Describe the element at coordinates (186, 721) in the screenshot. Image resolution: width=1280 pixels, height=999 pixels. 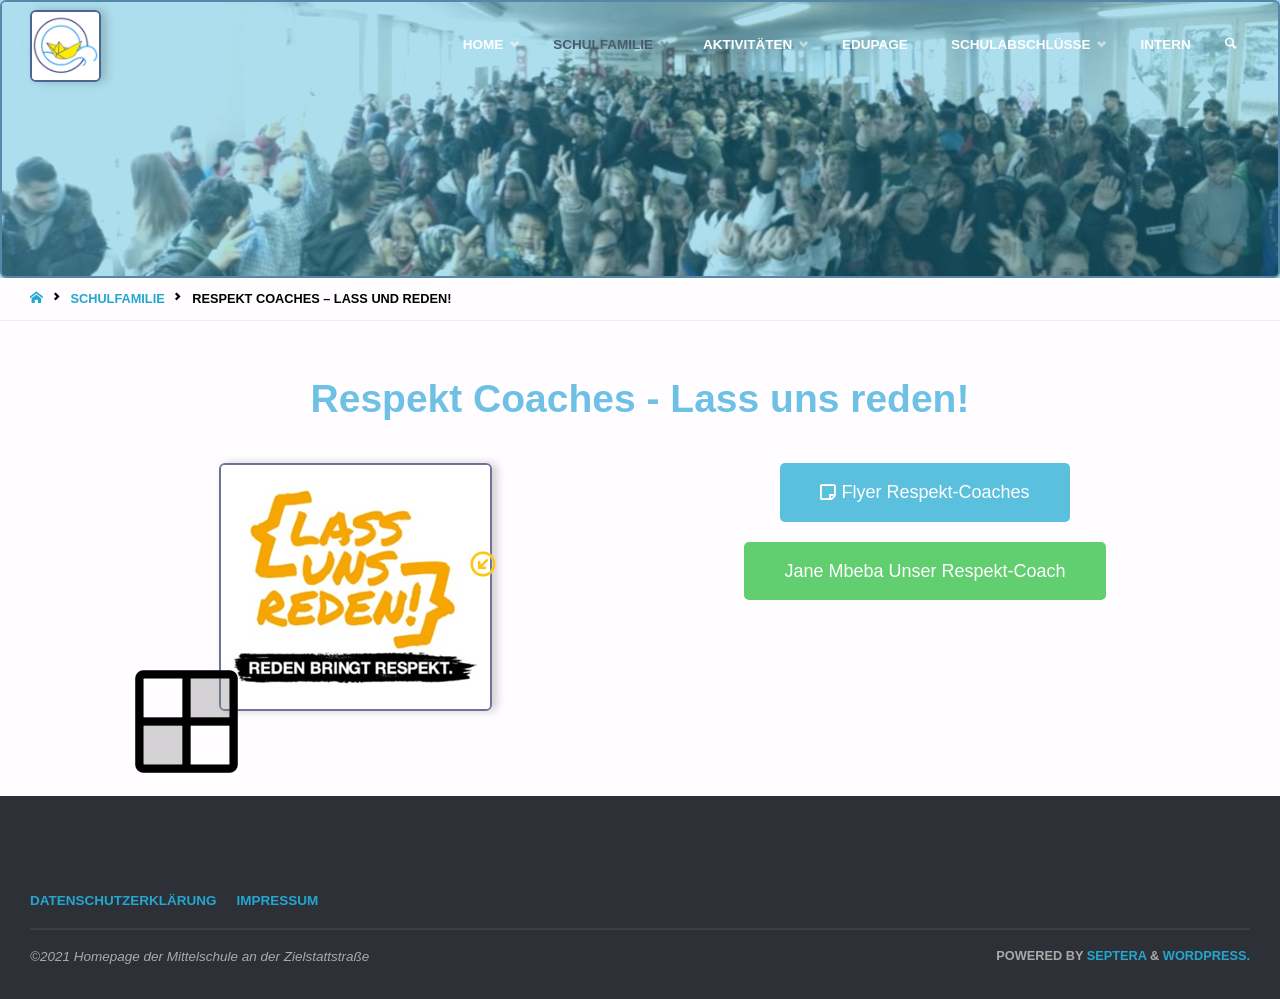
I see `indicates transparency in image editing` at that location.